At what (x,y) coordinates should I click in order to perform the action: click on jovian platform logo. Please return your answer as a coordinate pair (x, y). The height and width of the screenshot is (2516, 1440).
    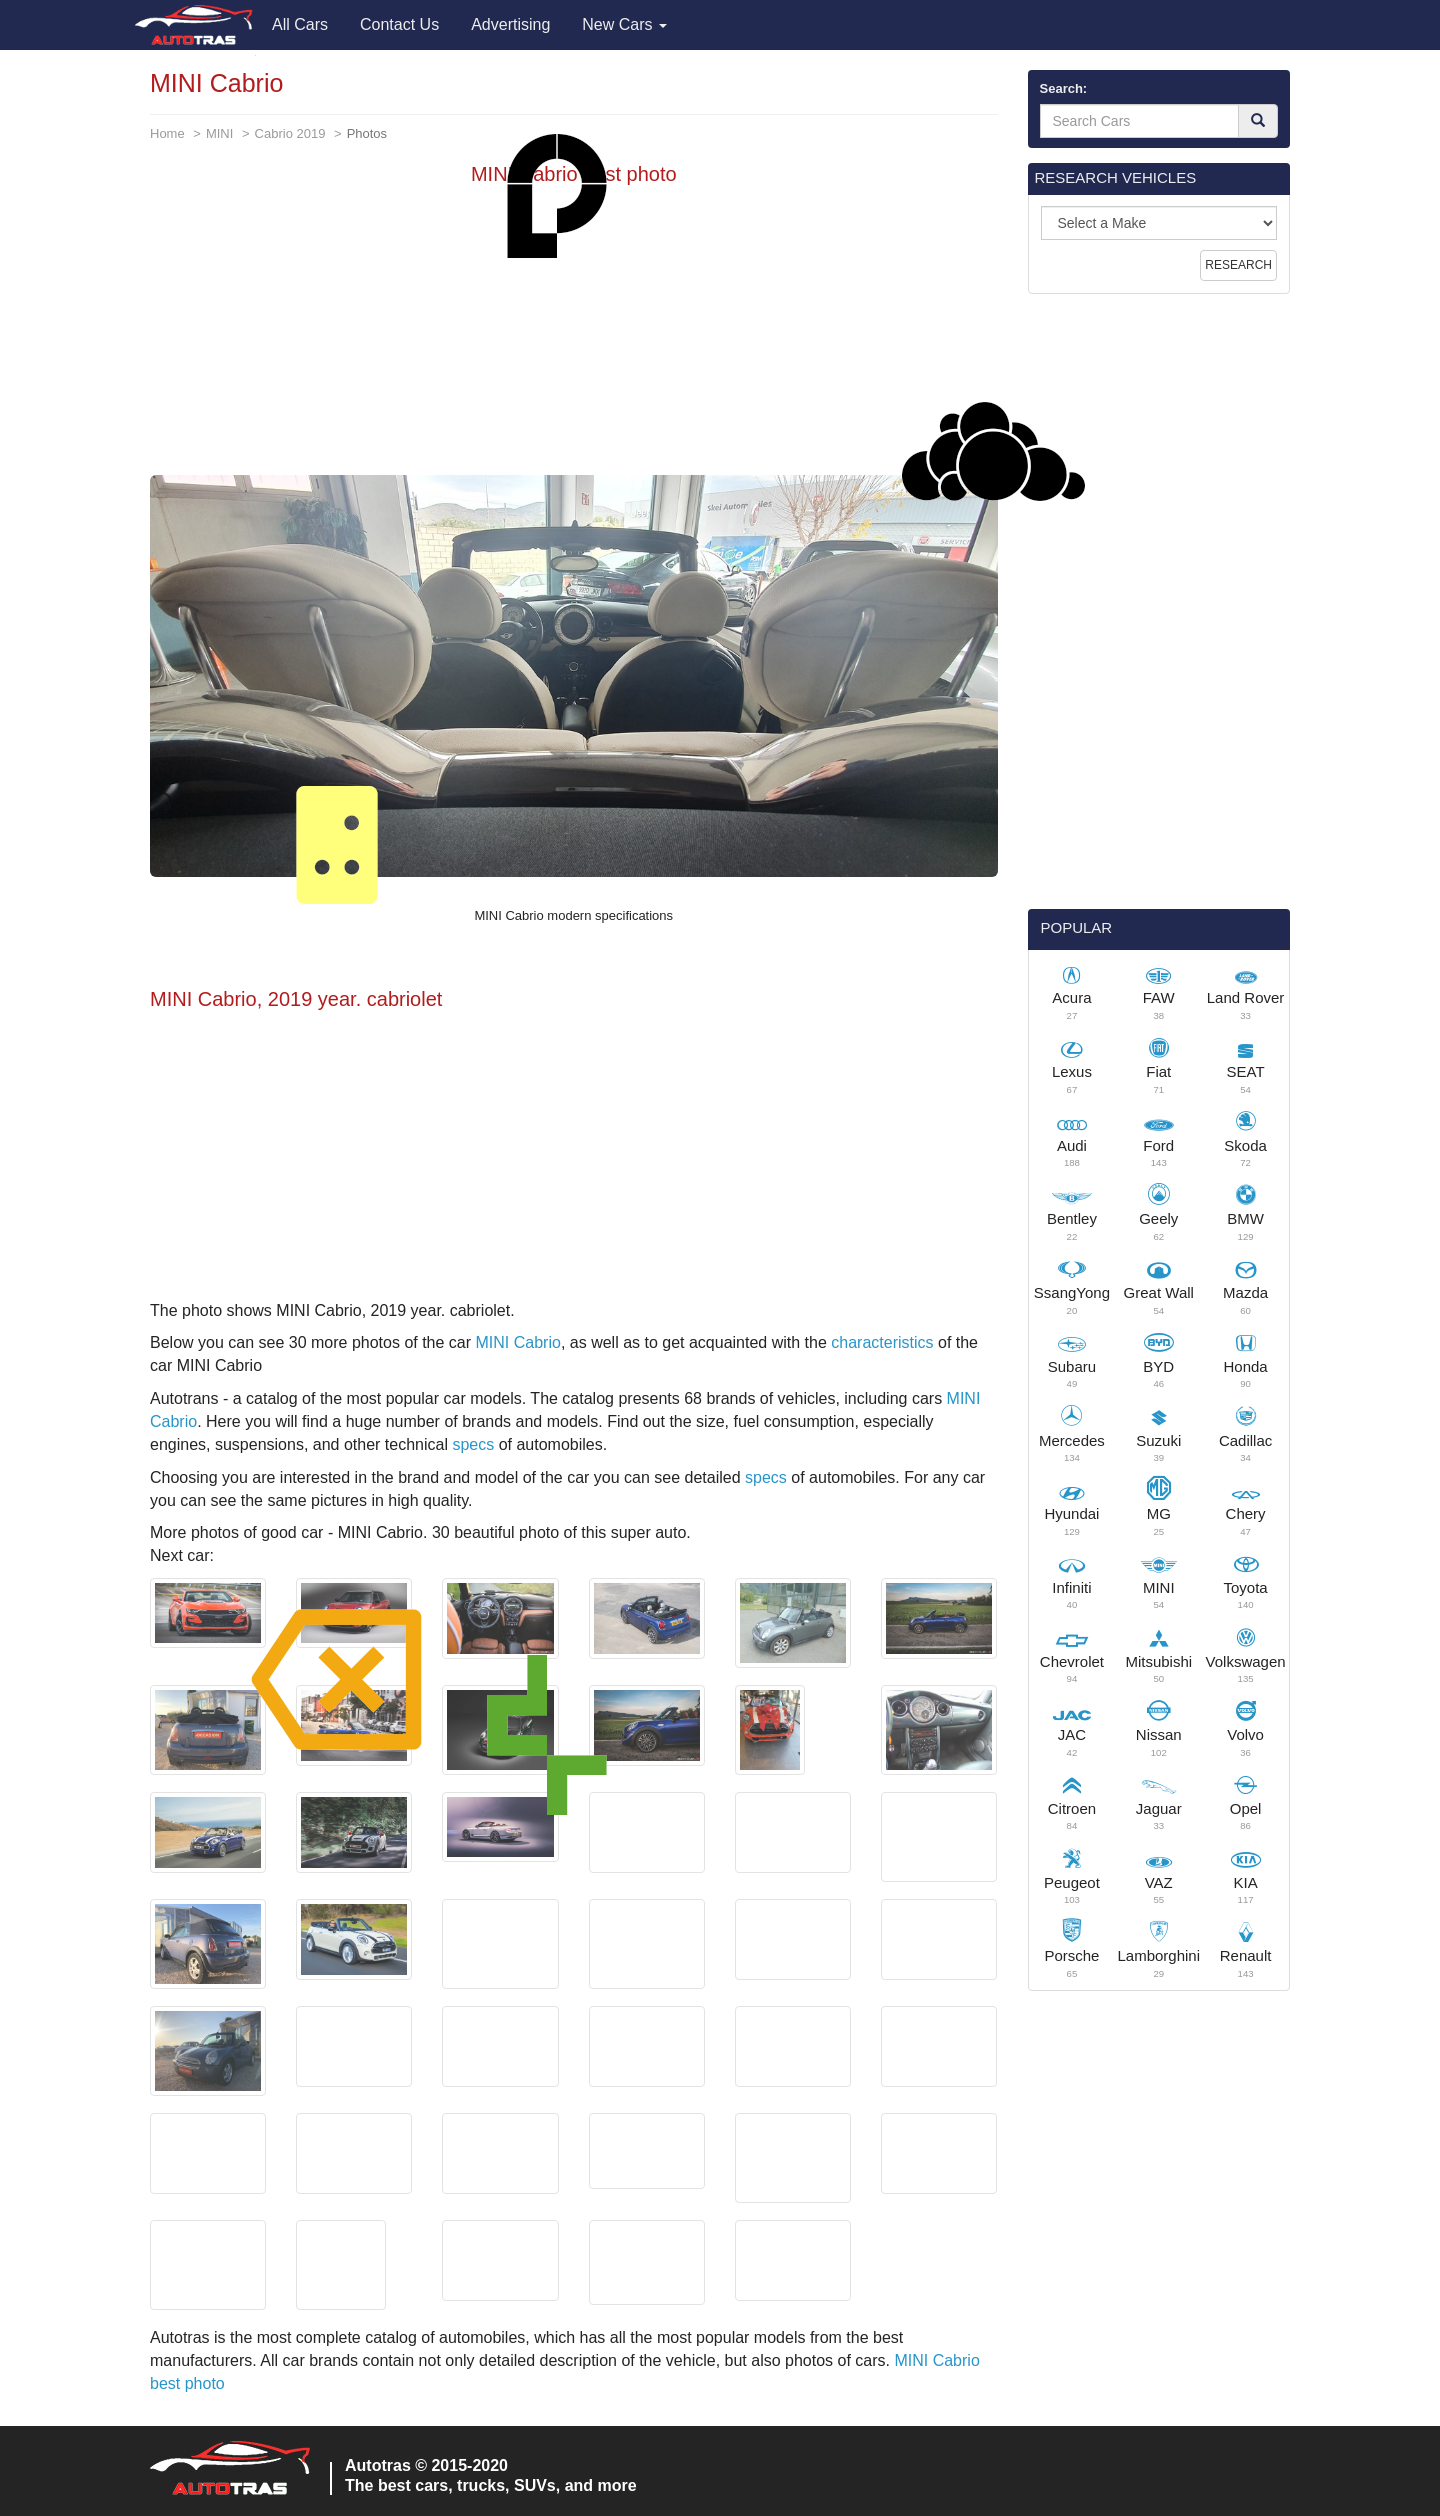
    Looking at the image, I should click on (337, 845).